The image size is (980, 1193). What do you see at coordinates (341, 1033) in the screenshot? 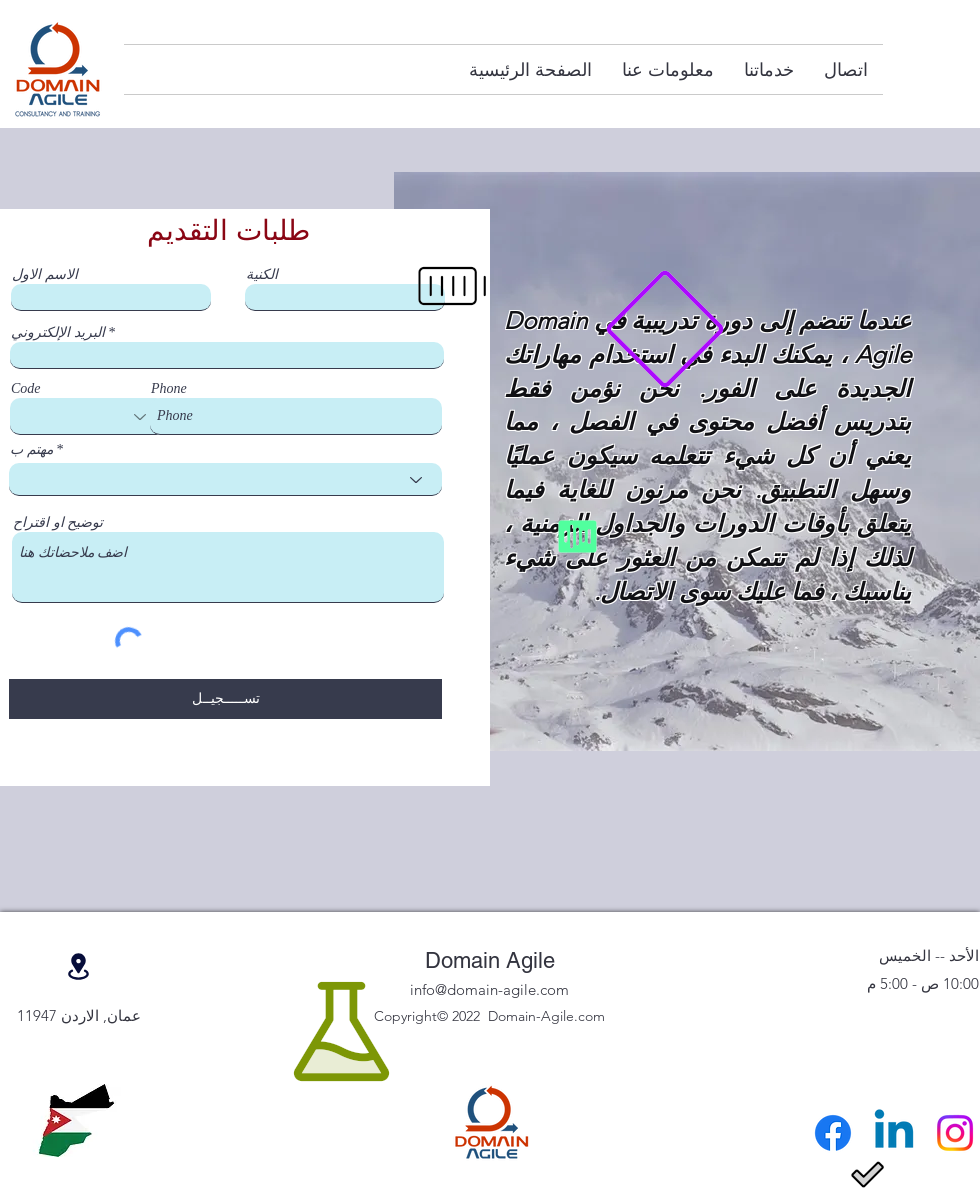
I see `access lab or experimental features` at bounding box center [341, 1033].